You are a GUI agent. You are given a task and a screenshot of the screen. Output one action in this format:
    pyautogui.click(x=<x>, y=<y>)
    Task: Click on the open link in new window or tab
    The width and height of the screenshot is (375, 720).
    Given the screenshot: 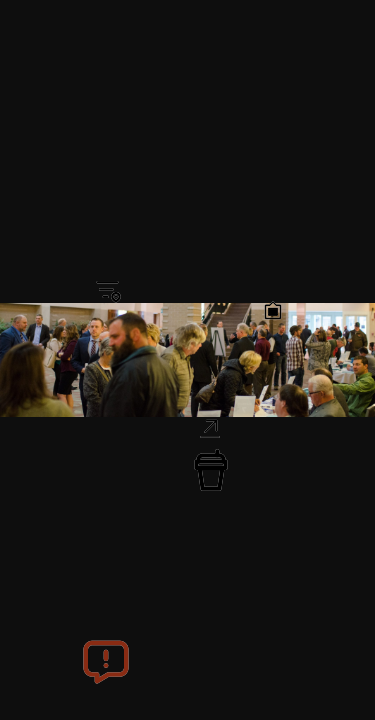 What is the action you would take?
    pyautogui.click(x=210, y=428)
    